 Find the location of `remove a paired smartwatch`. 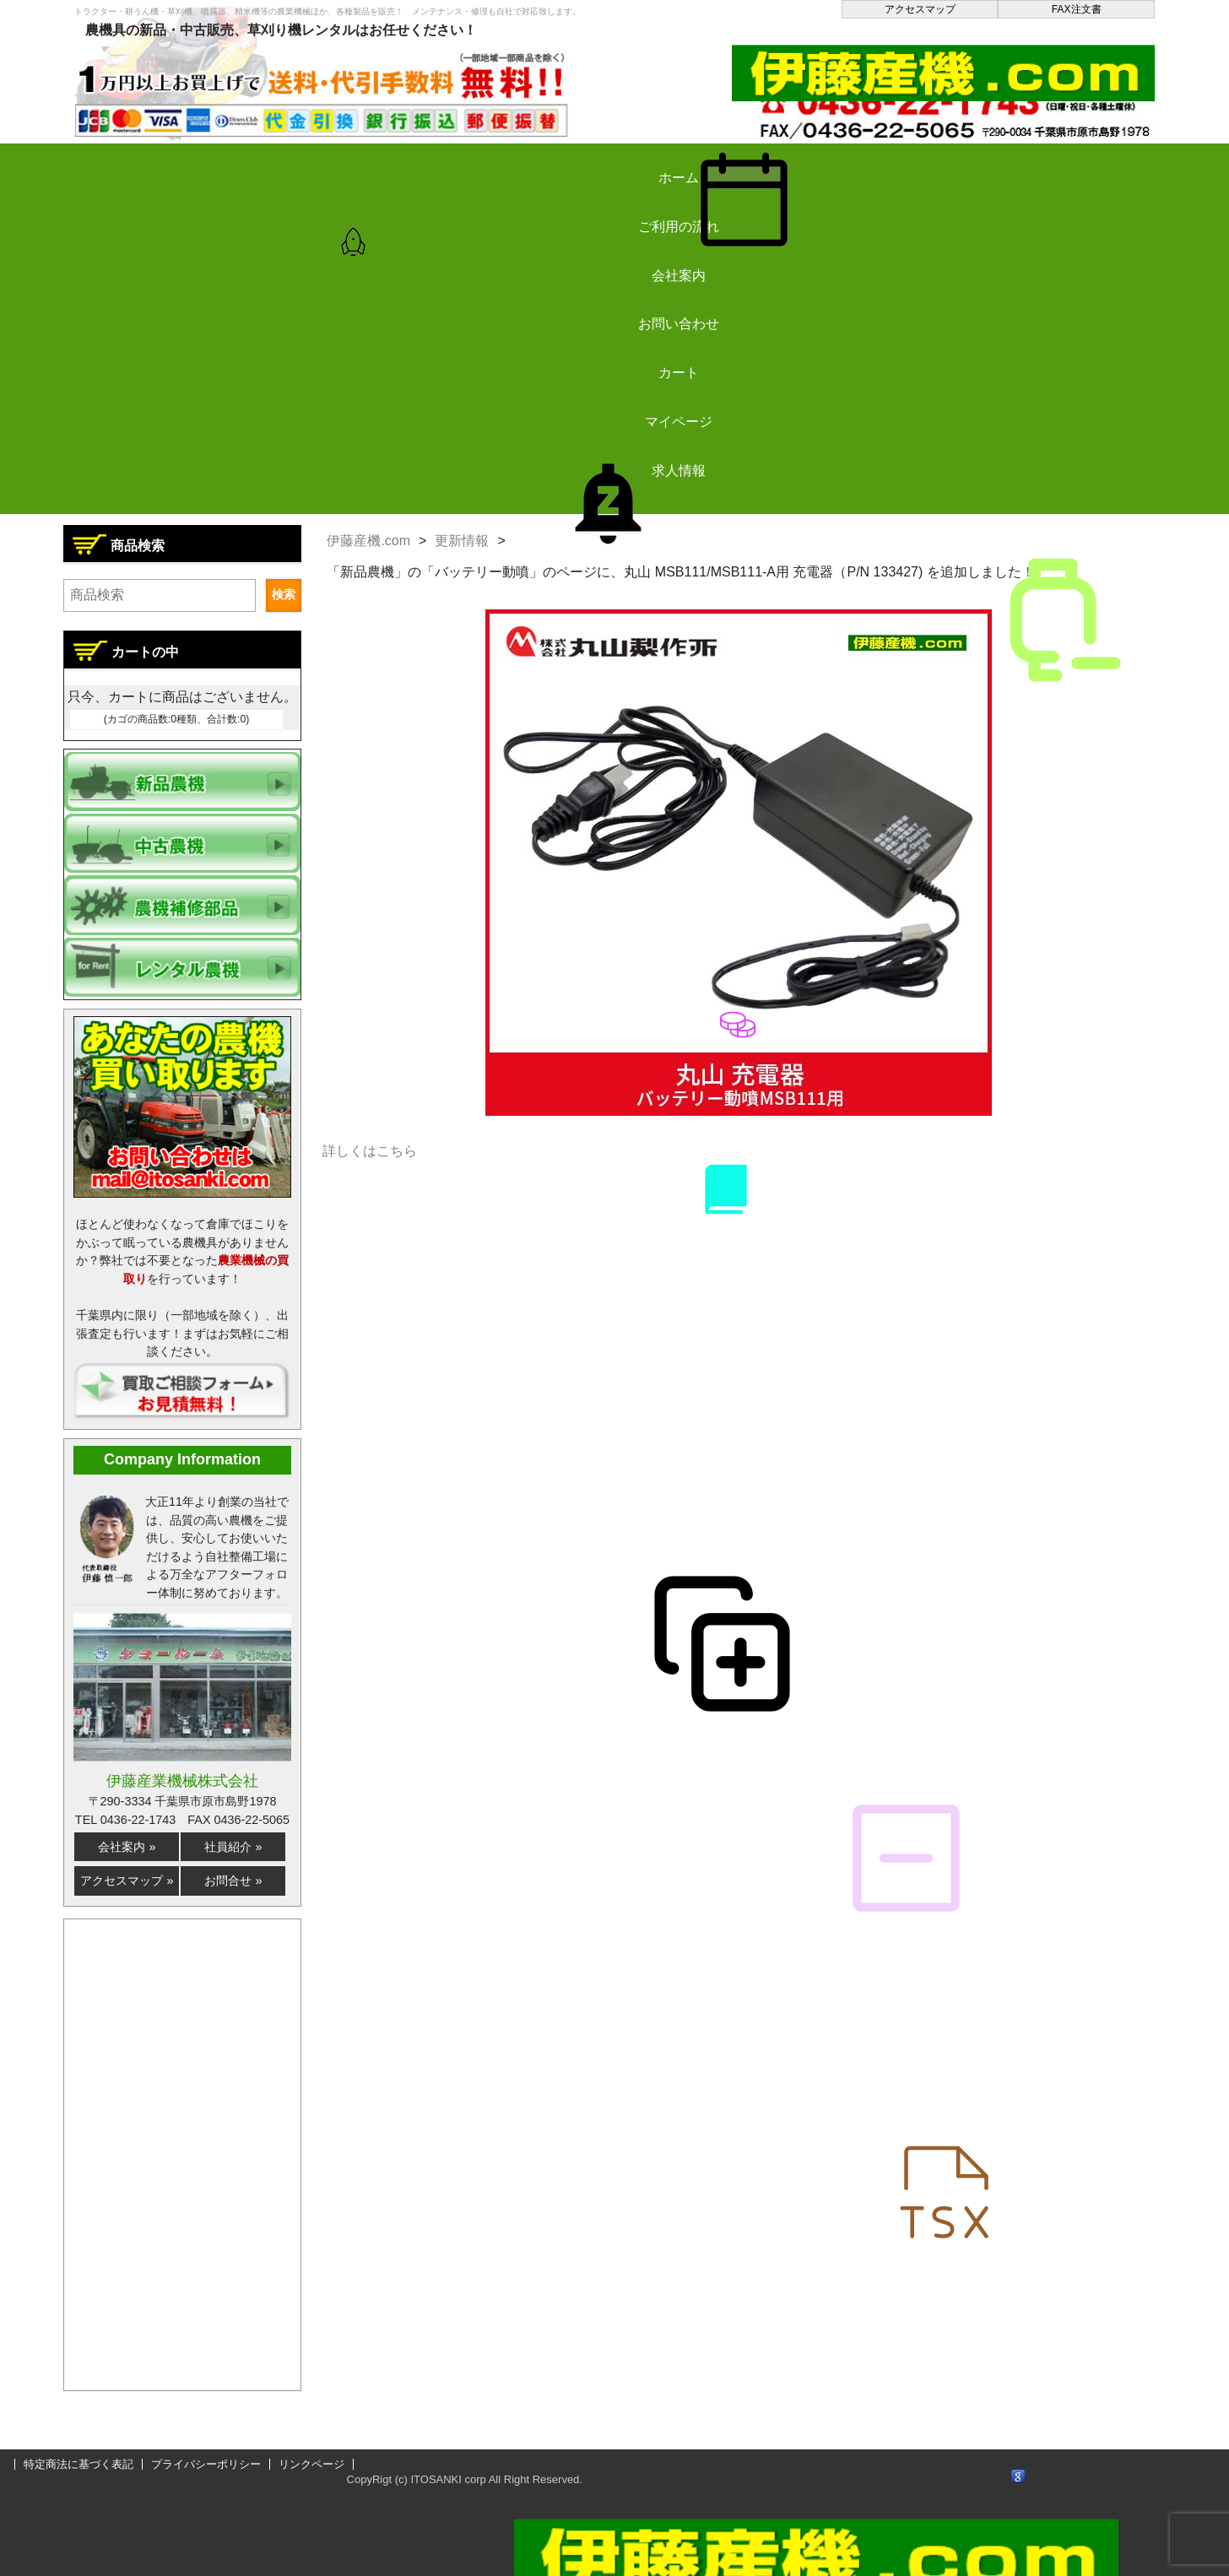

remove a paired smartwatch is located at coordinates (1053, 620).